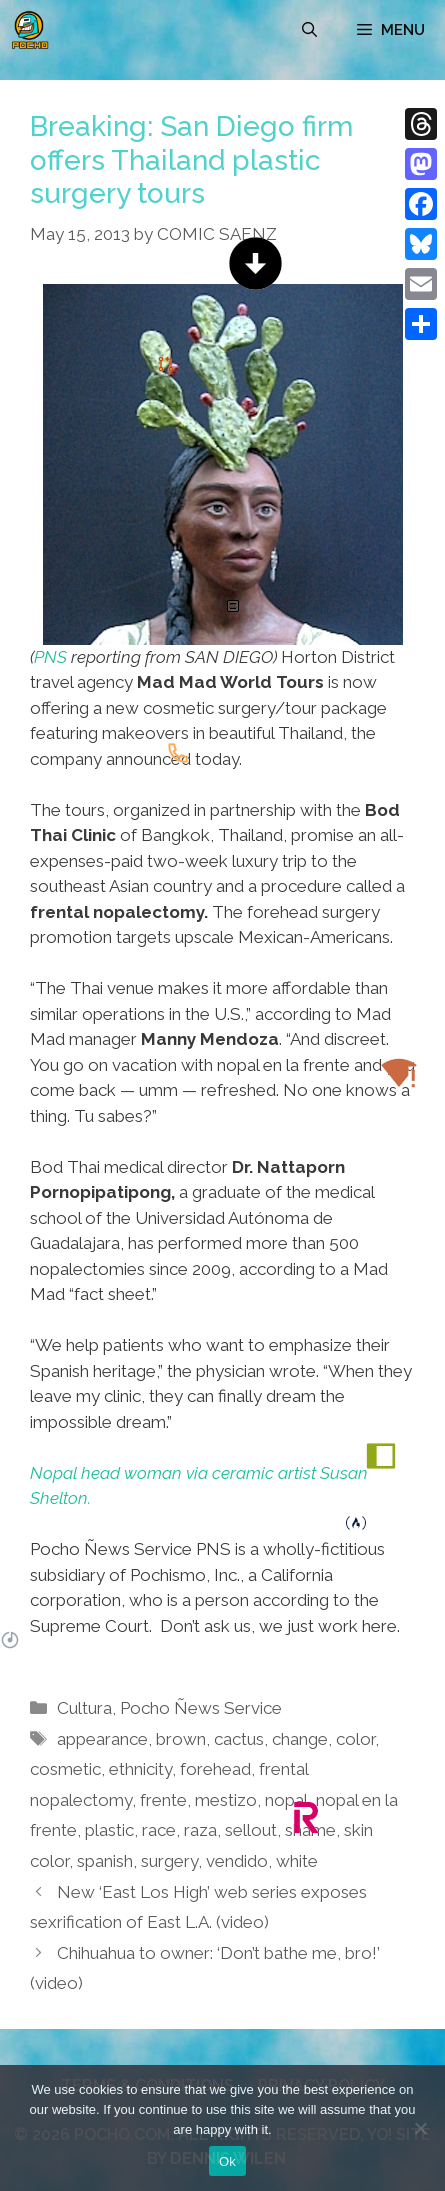 The width and height of the screenshot is (445, 2191). I want to click on download file or content, so click(255, 263).